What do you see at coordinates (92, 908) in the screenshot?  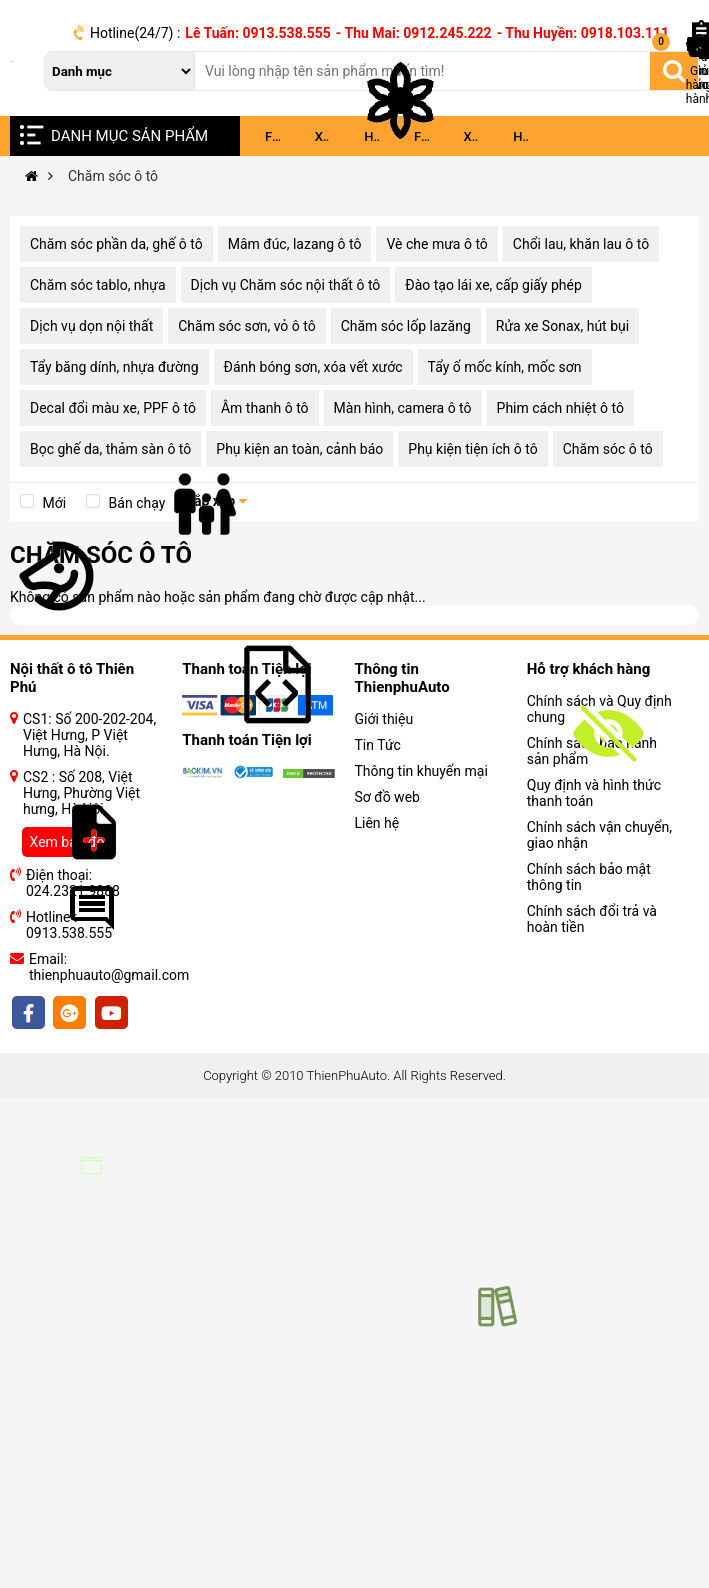 I see `add a comment or note` at bounding box center [92, 908].